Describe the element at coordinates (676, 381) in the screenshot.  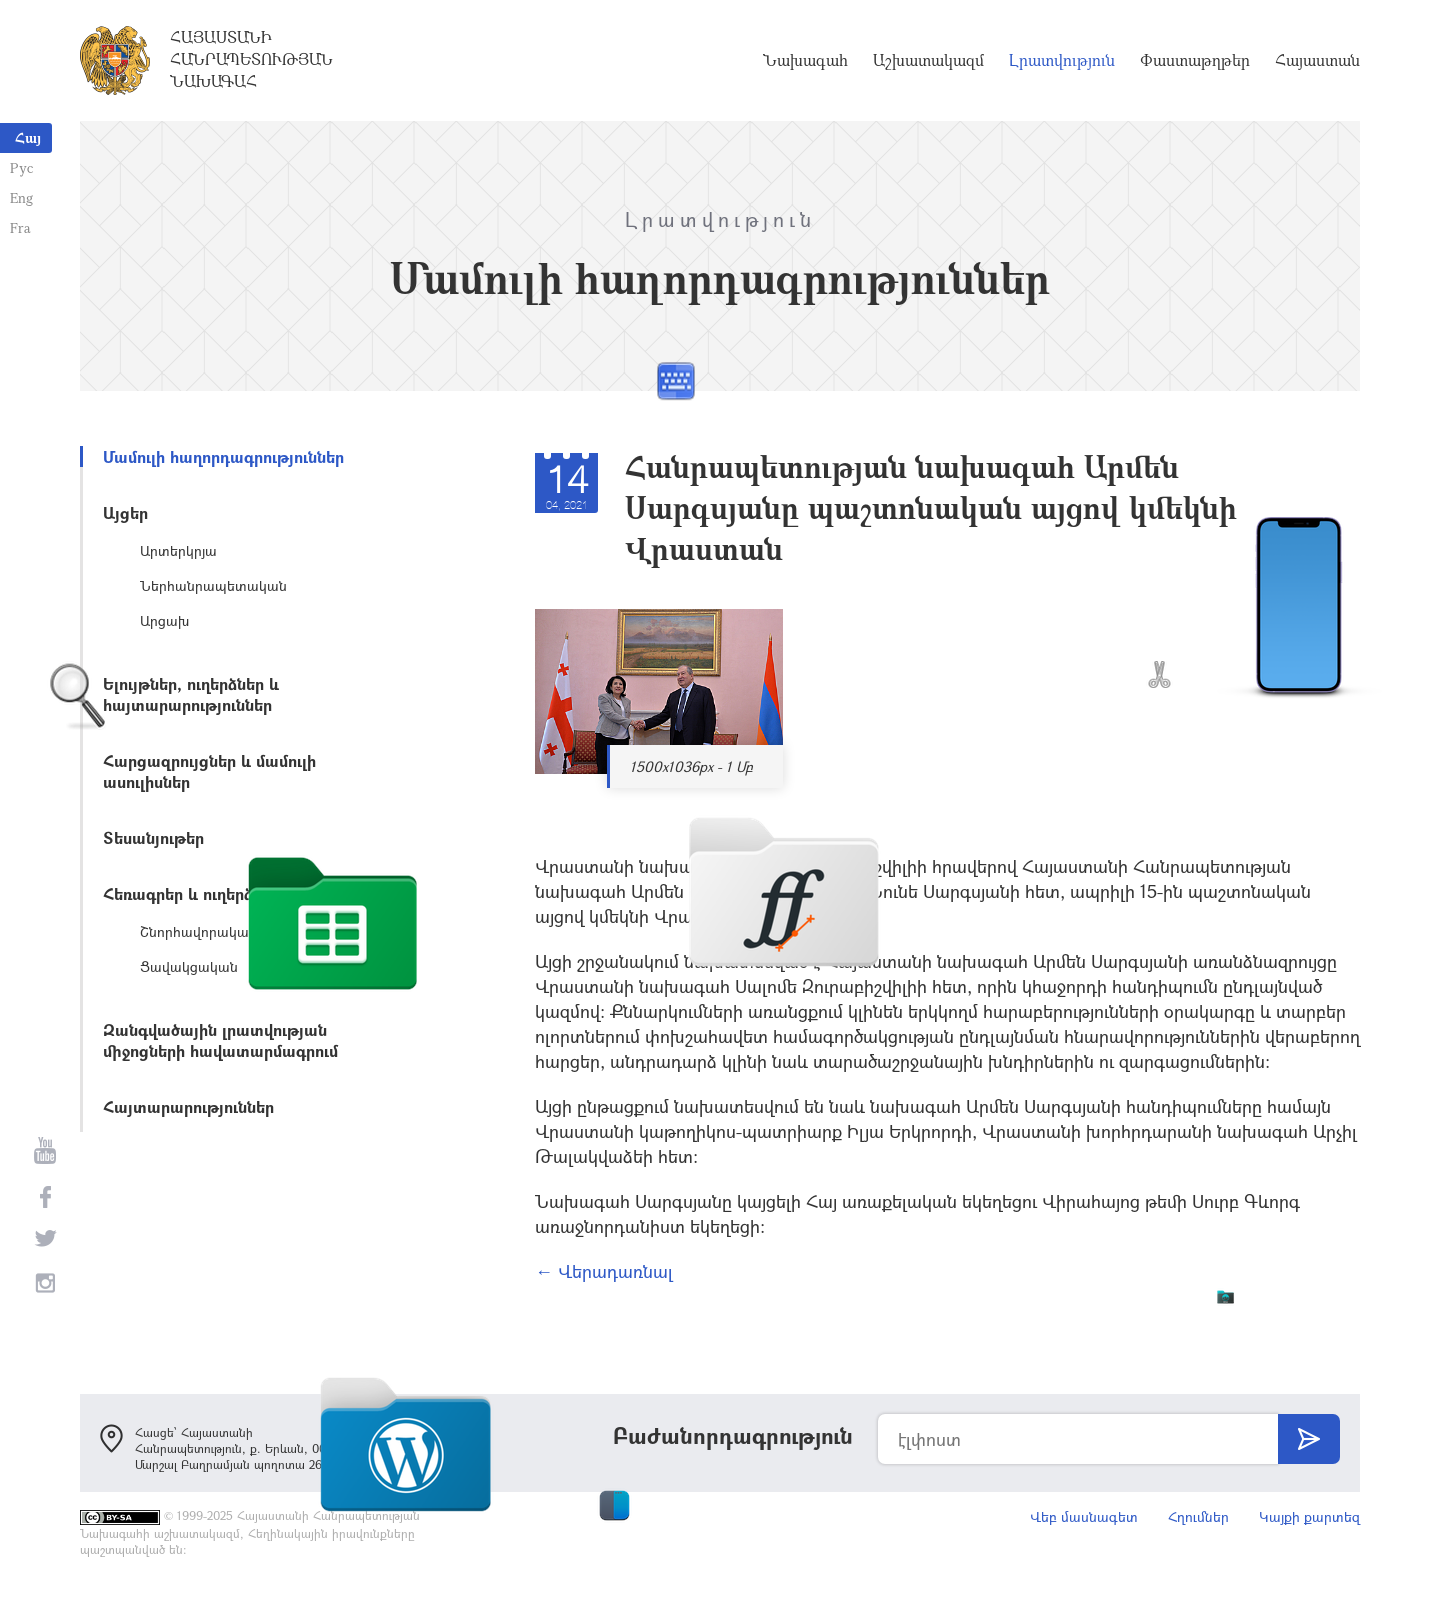
I see `access keyboard and input method settings` at that location.